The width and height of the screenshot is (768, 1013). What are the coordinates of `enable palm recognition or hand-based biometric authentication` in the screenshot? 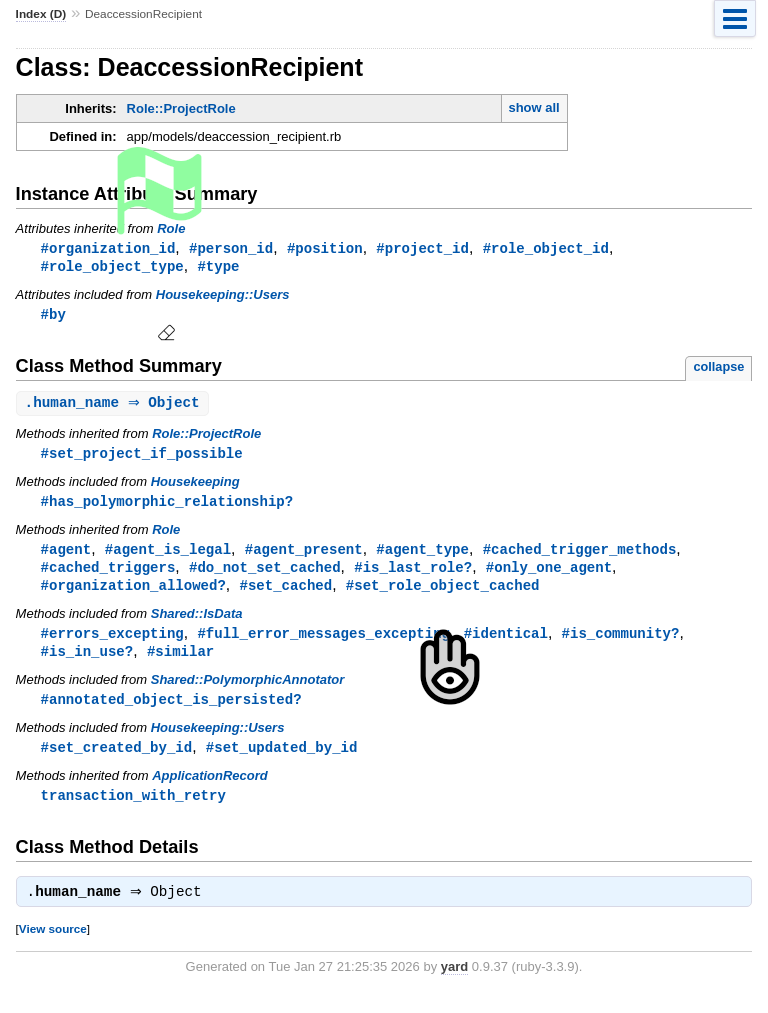 It's located at (450, 667).